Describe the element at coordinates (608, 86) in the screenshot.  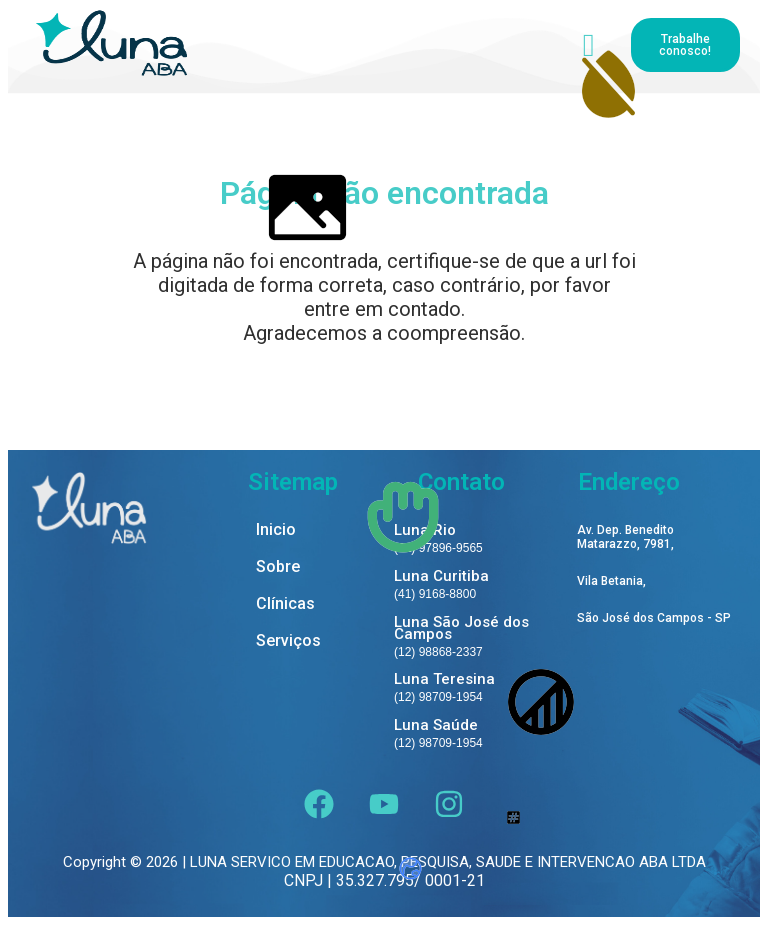
I see `disable water or liquid features` at that location.